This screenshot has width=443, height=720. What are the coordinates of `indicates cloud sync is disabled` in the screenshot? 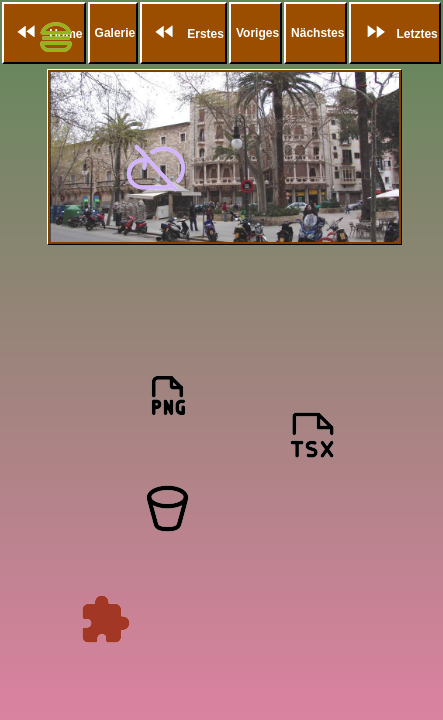 It's located at (156, 168).